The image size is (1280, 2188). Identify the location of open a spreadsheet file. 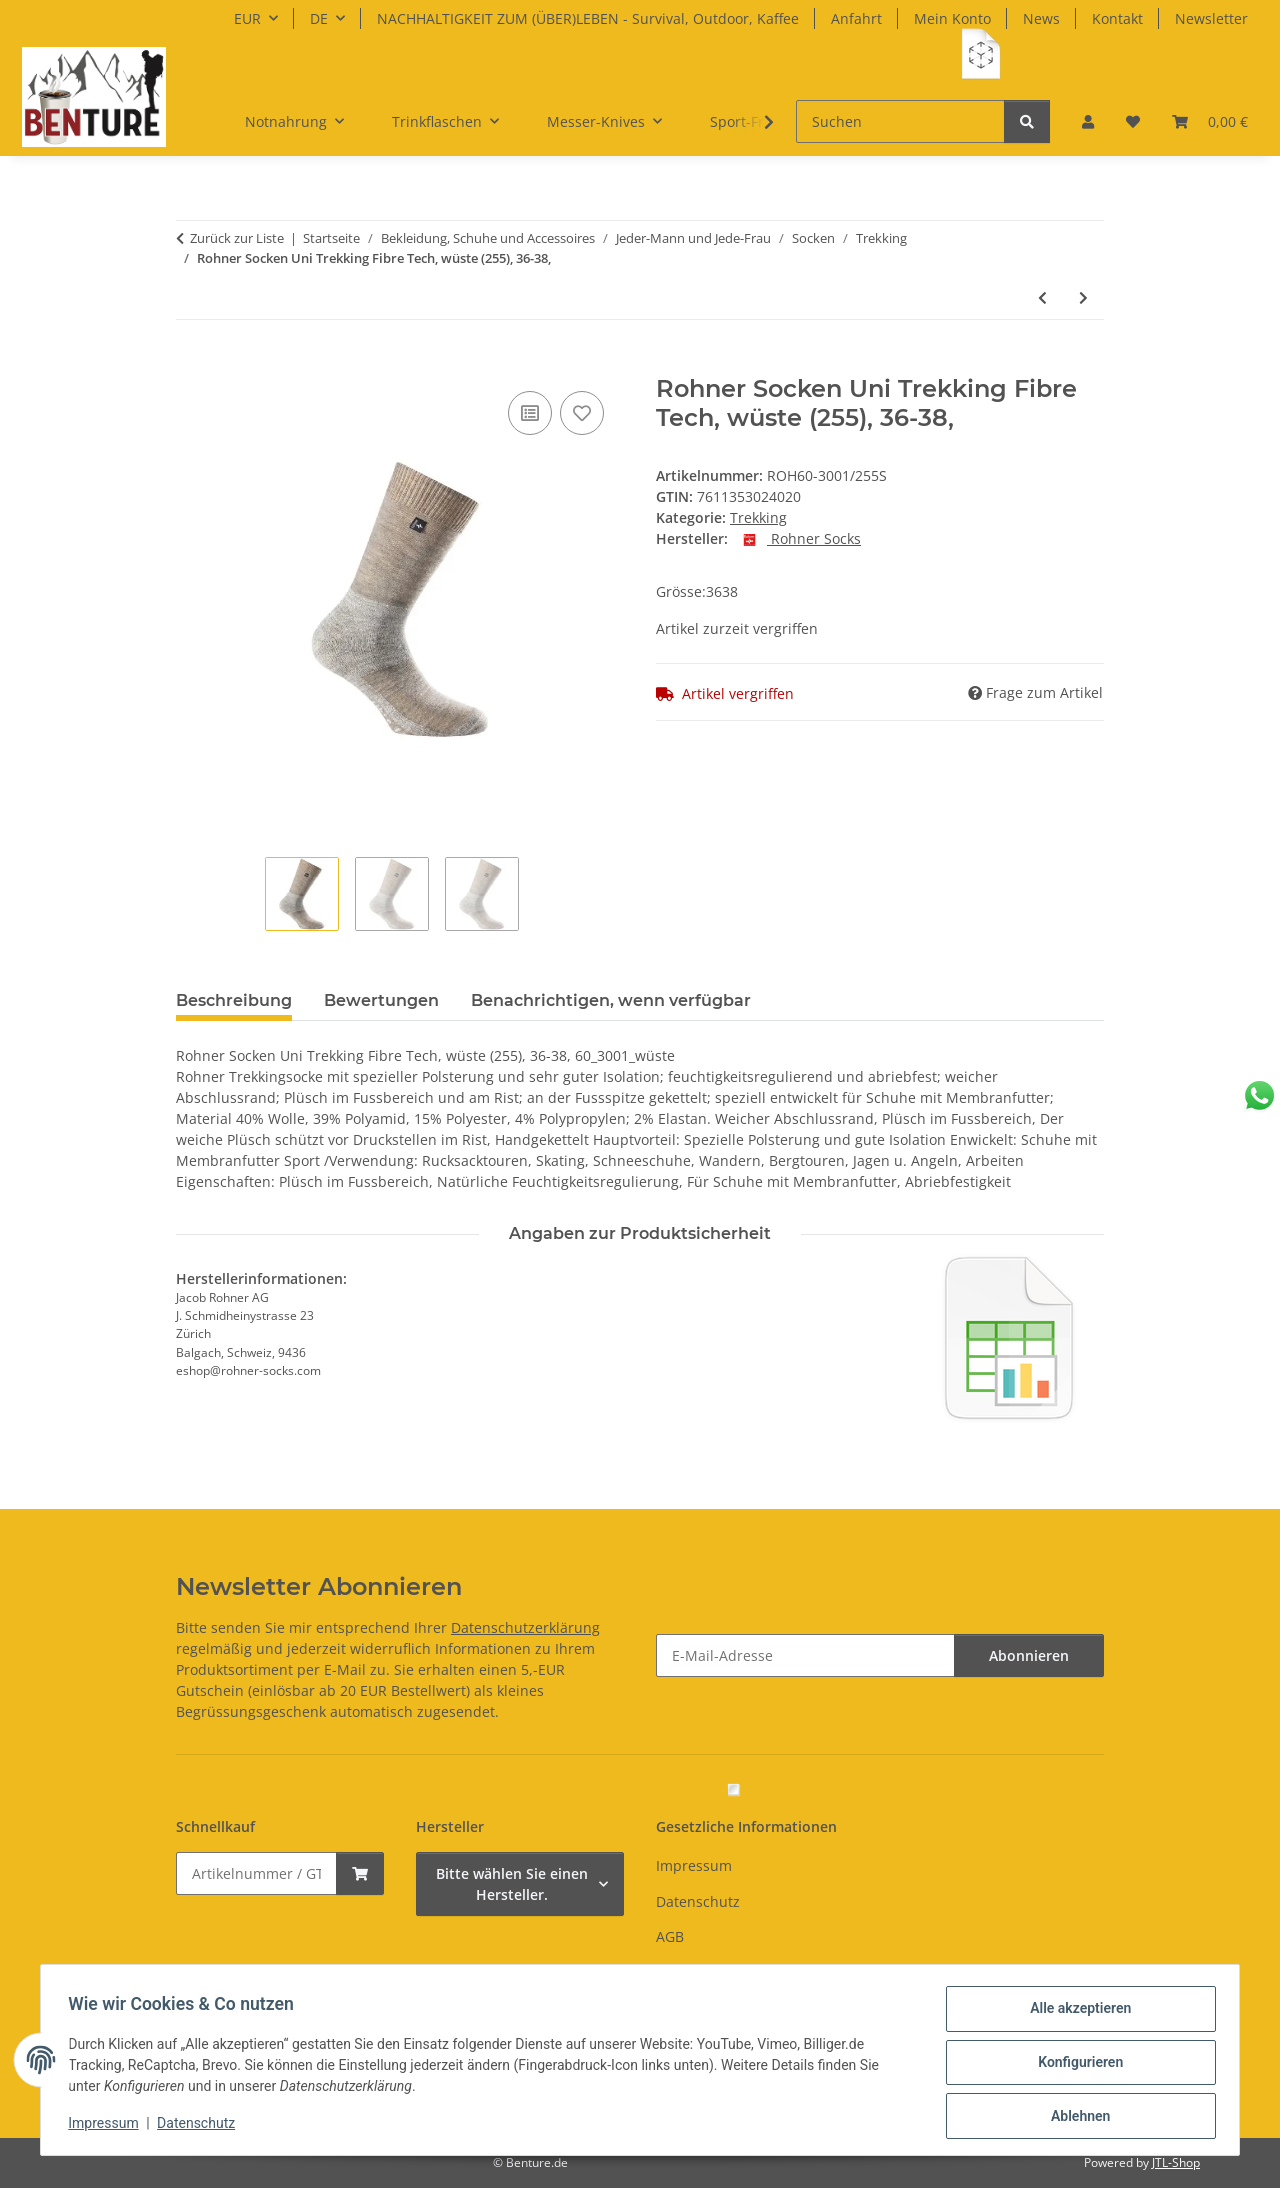
(1009, 1338).